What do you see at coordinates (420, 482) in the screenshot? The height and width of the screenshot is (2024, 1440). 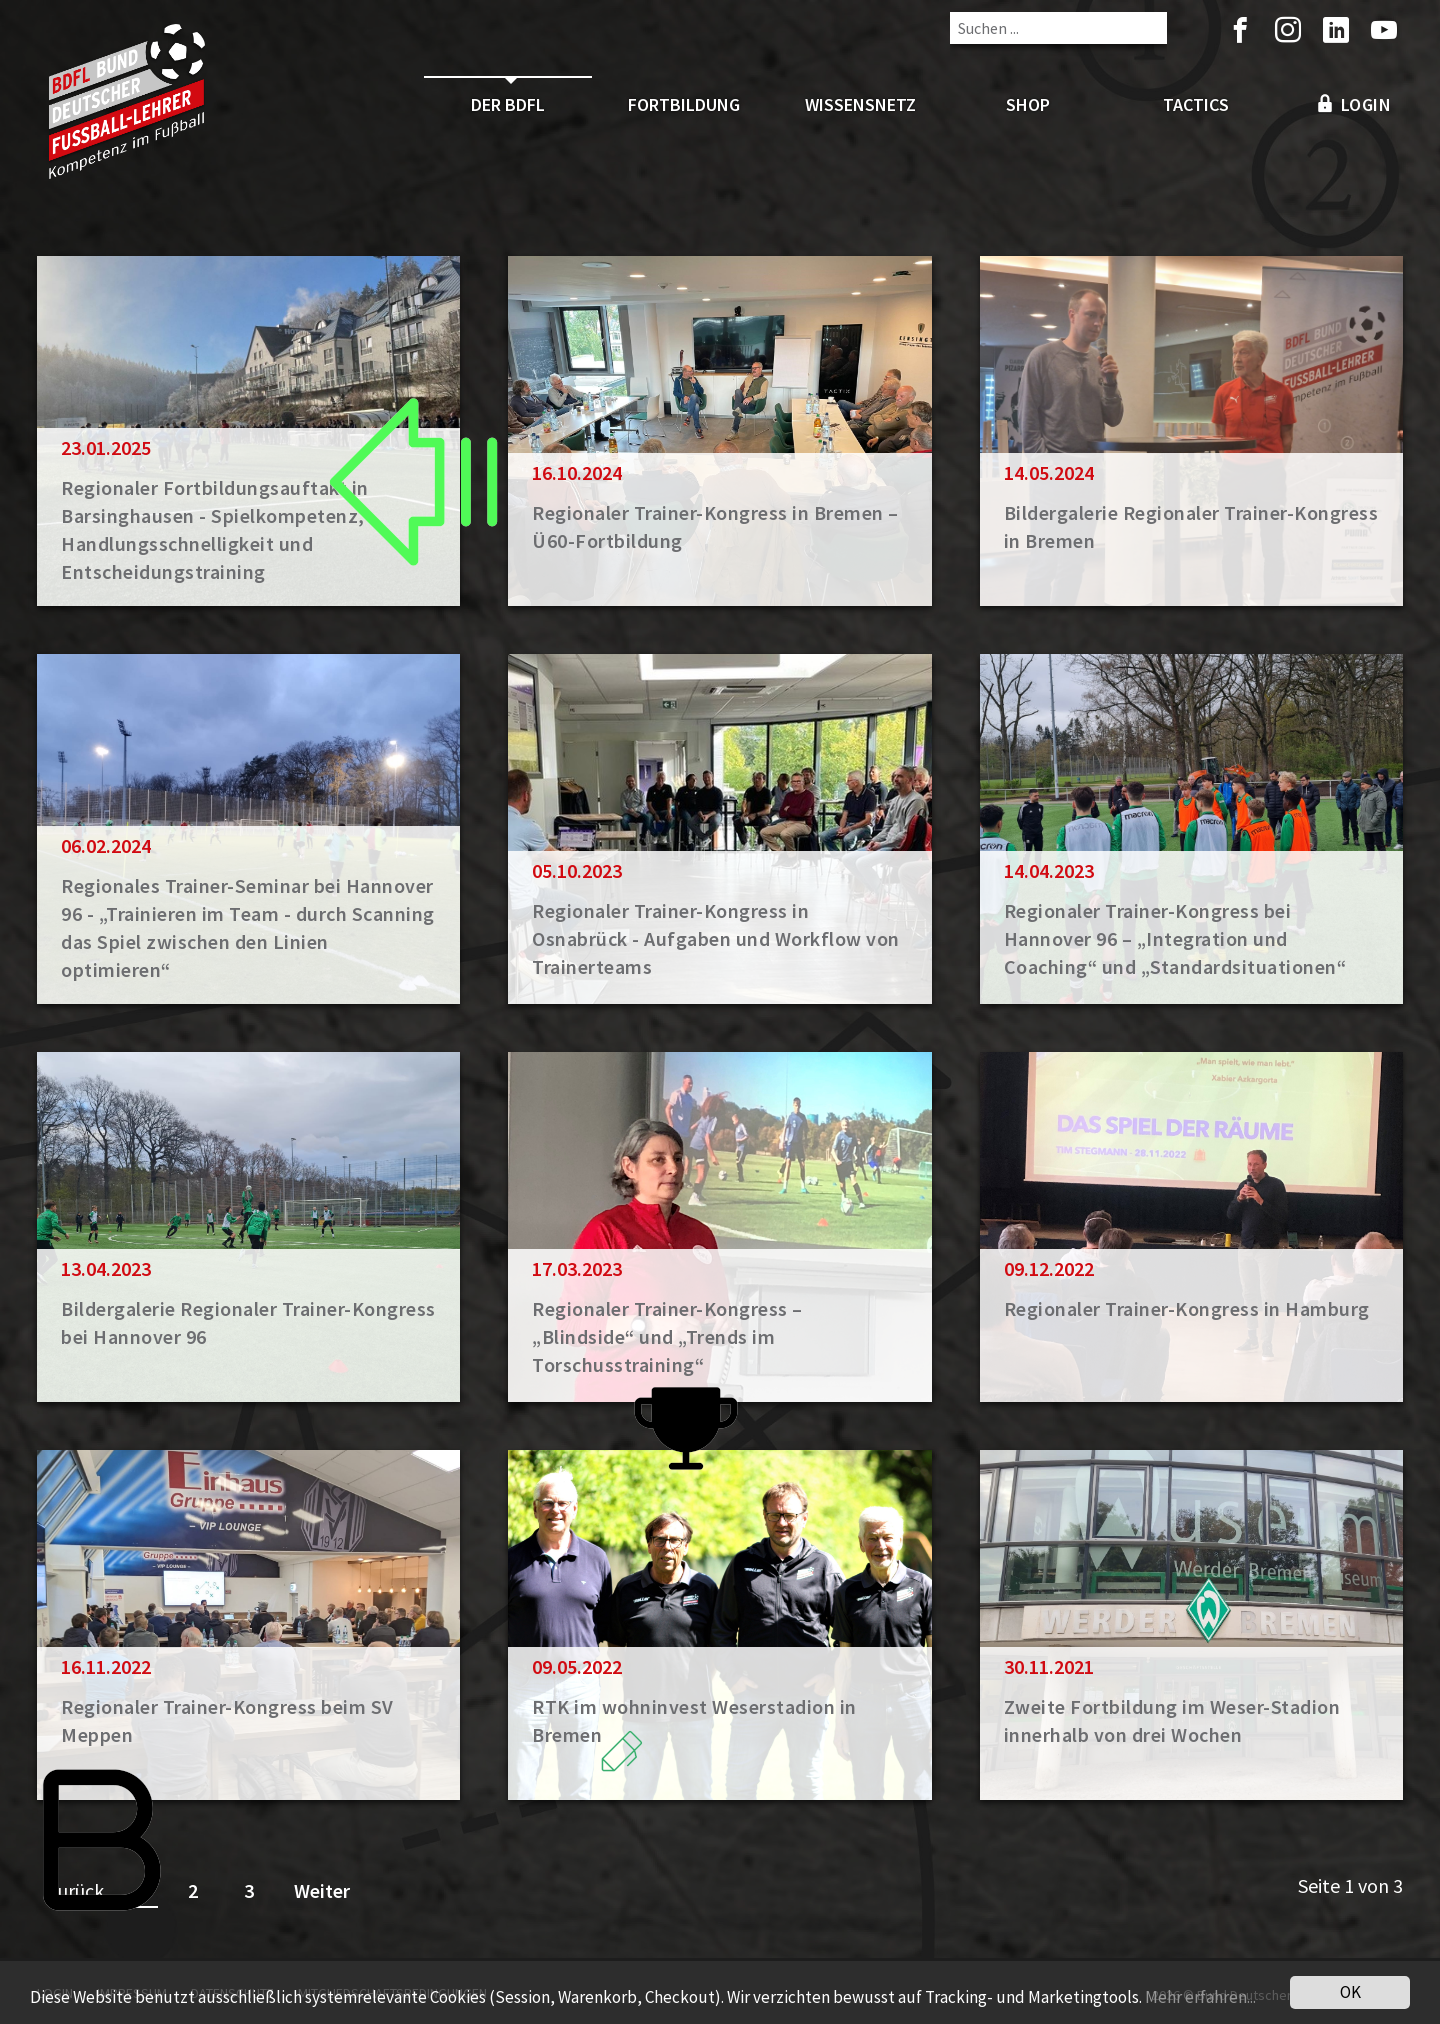 I see `go back multiple steps` at bounding box center [420, 482].